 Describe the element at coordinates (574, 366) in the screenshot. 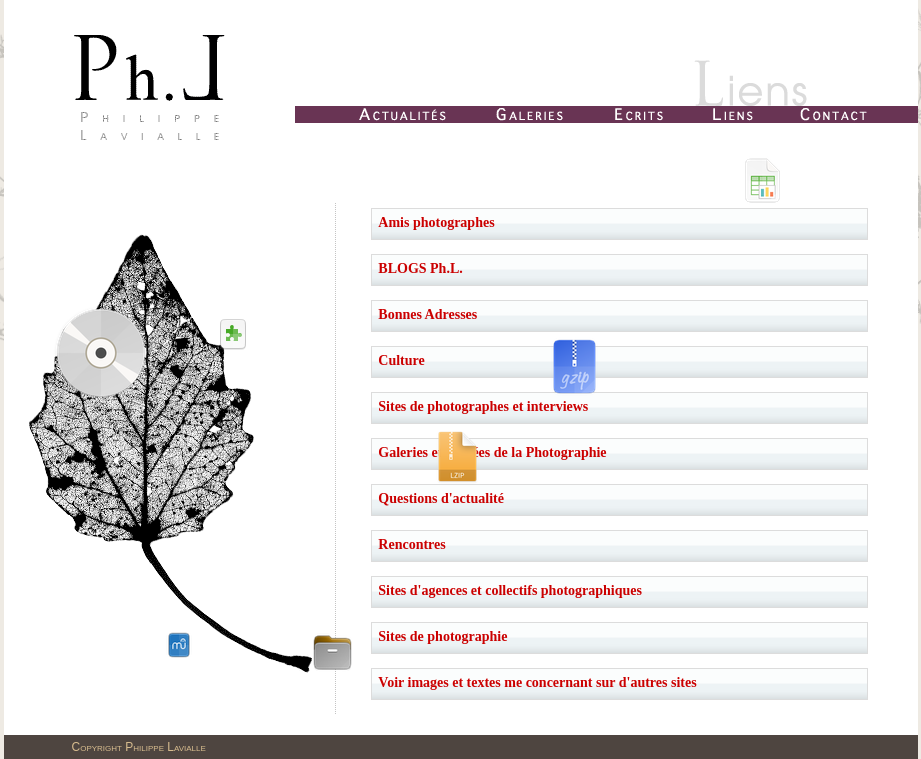

I see `a gzip compressed archive file` at that location.